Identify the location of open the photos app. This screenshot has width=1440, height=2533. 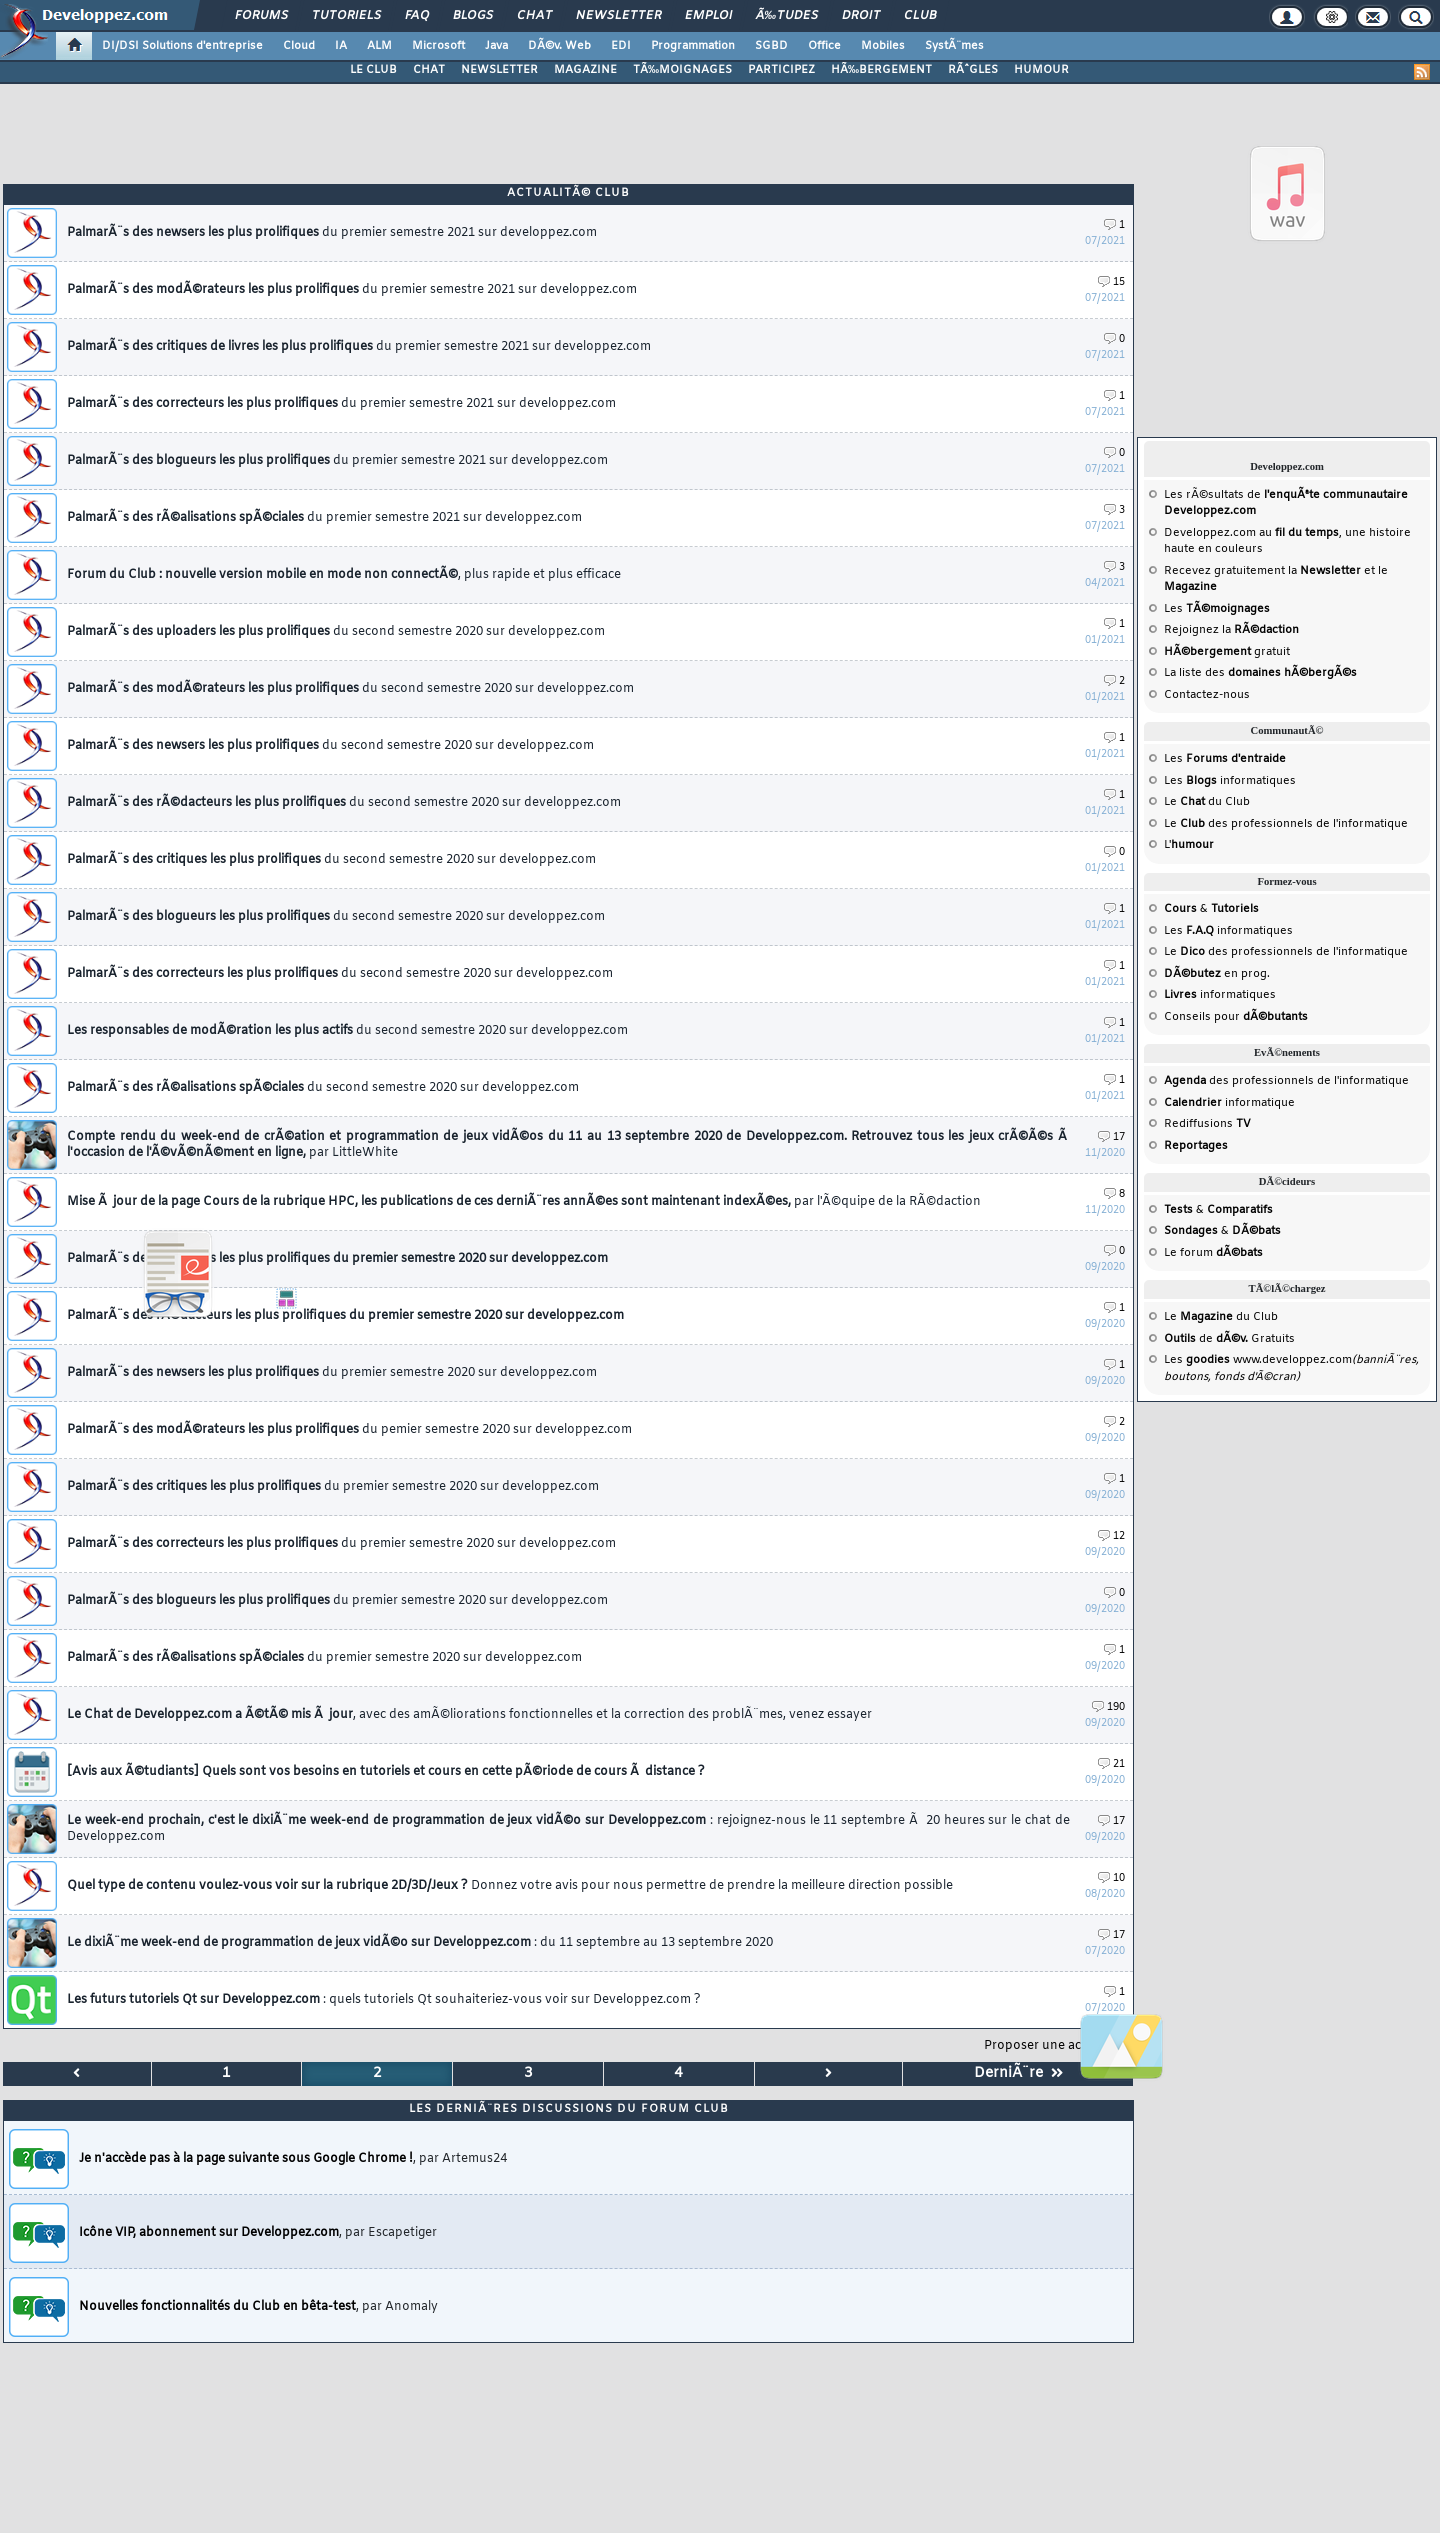
(1121, 2046).